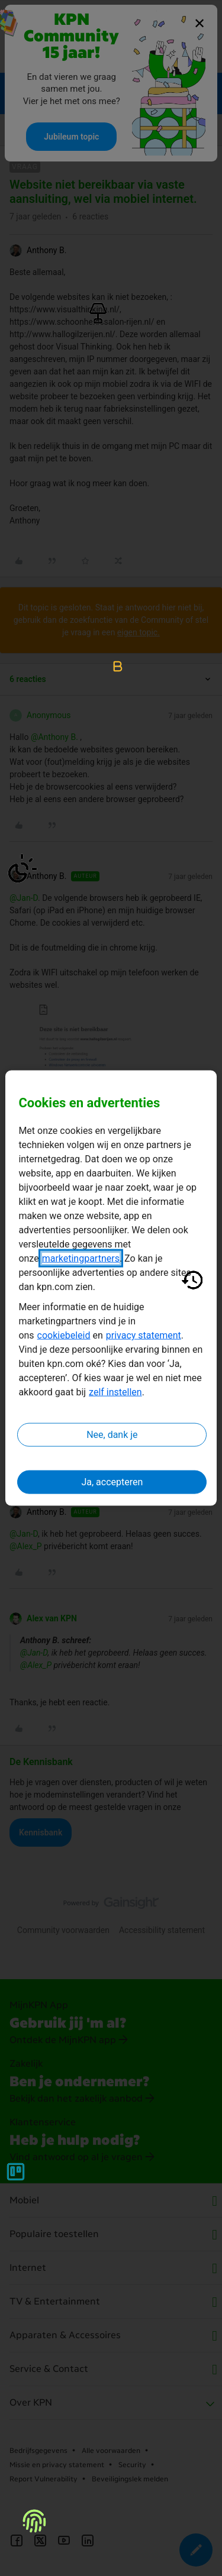 The width and height of the screenshot is (222, 2576). What do you see at coordinates (117, 666) in the screenshot?
I see `apply bold formatting to selected text` at bounding box center [117, 666].